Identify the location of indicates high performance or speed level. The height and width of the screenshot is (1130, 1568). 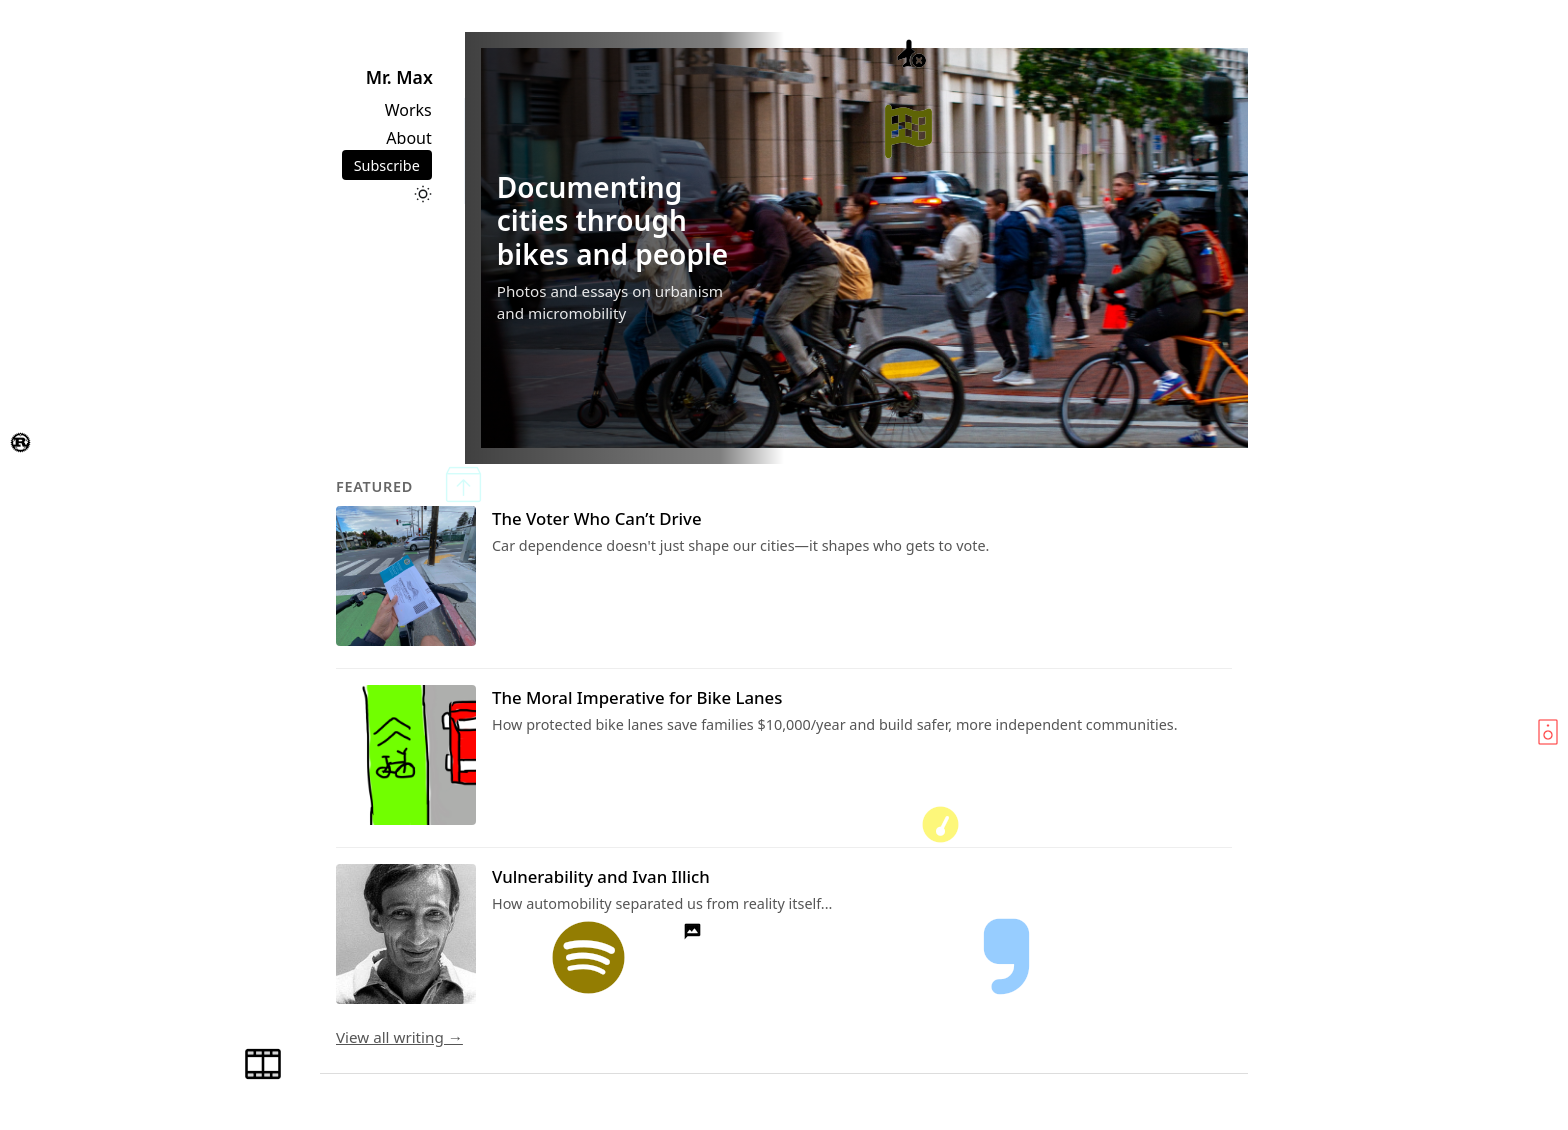
(940, 824).